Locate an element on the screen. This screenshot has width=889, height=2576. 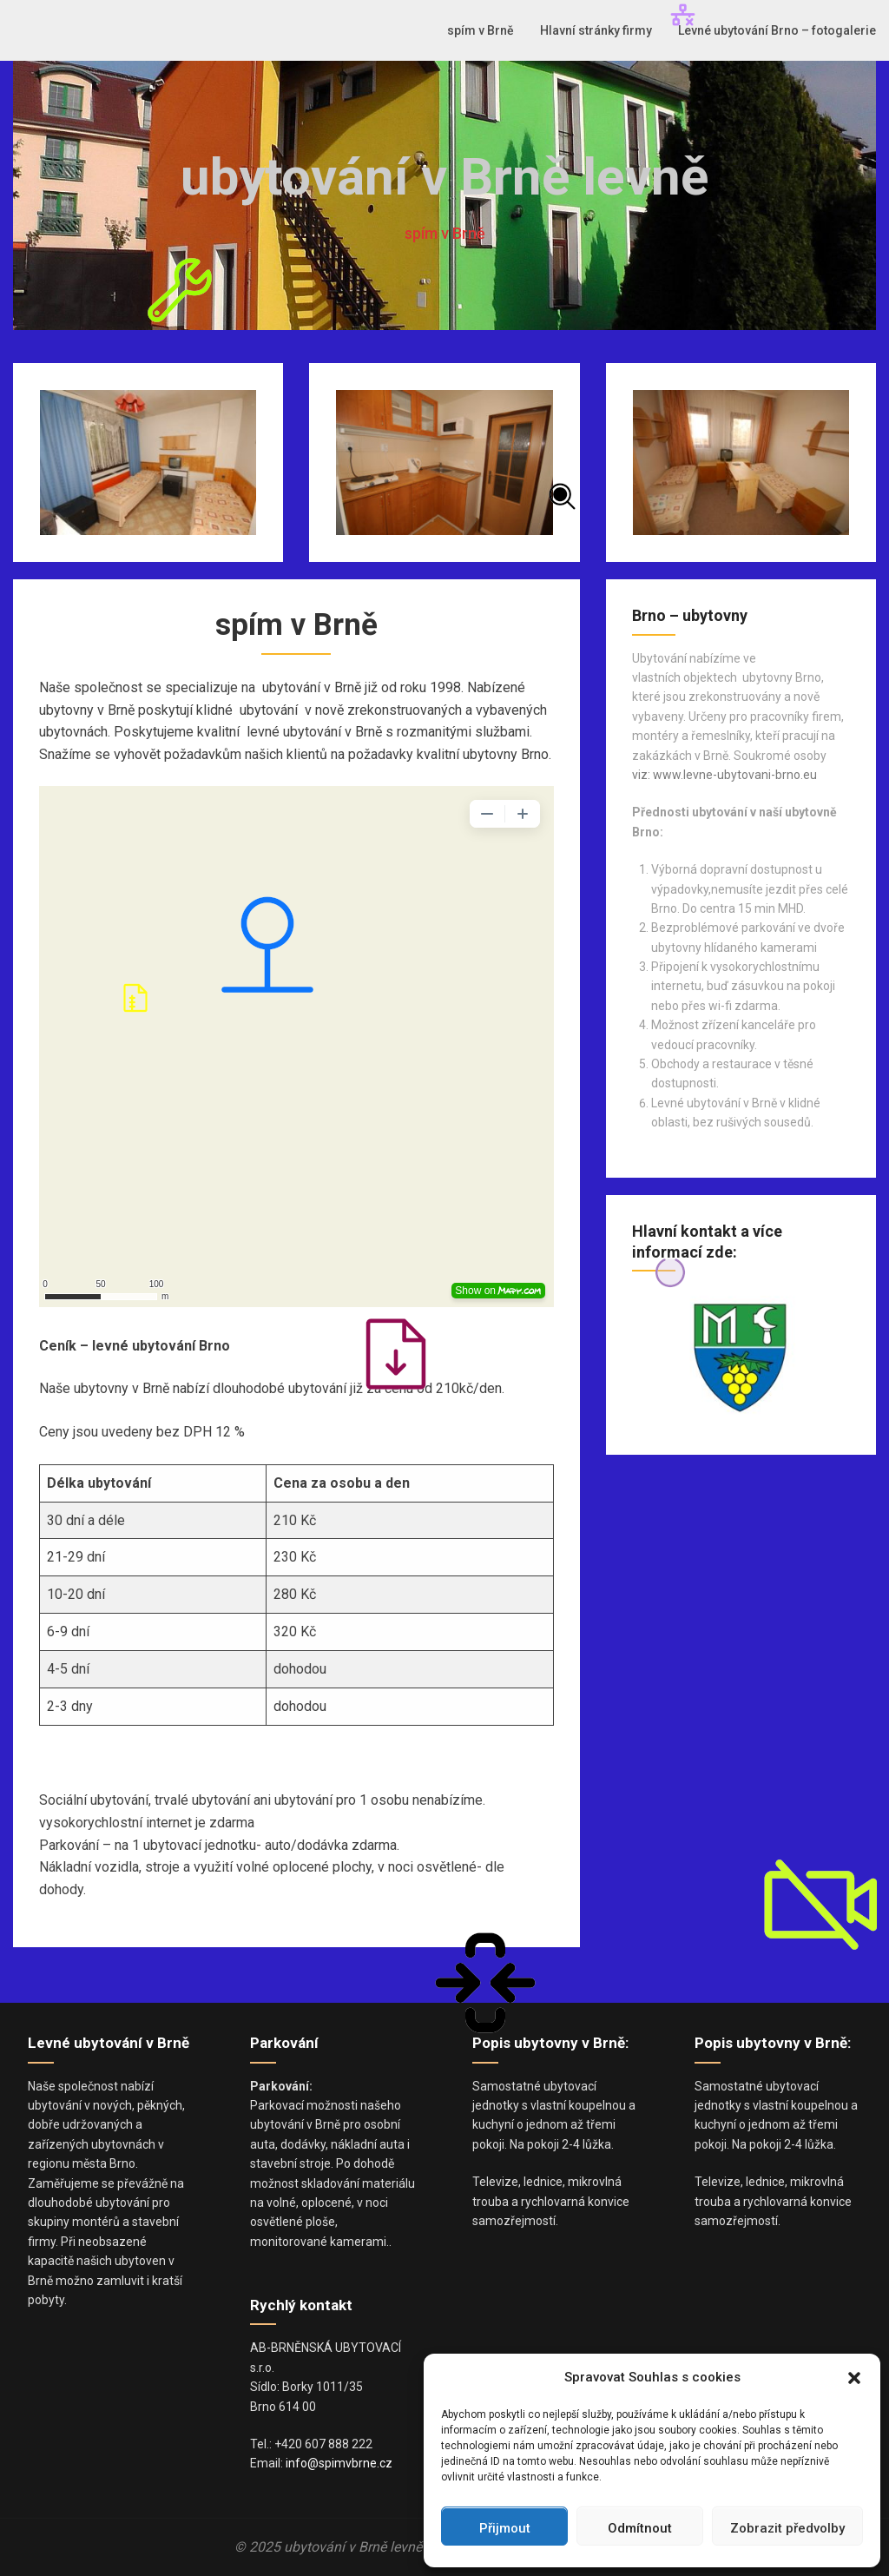
network connection error or failure is located at coordinates (682, 15).